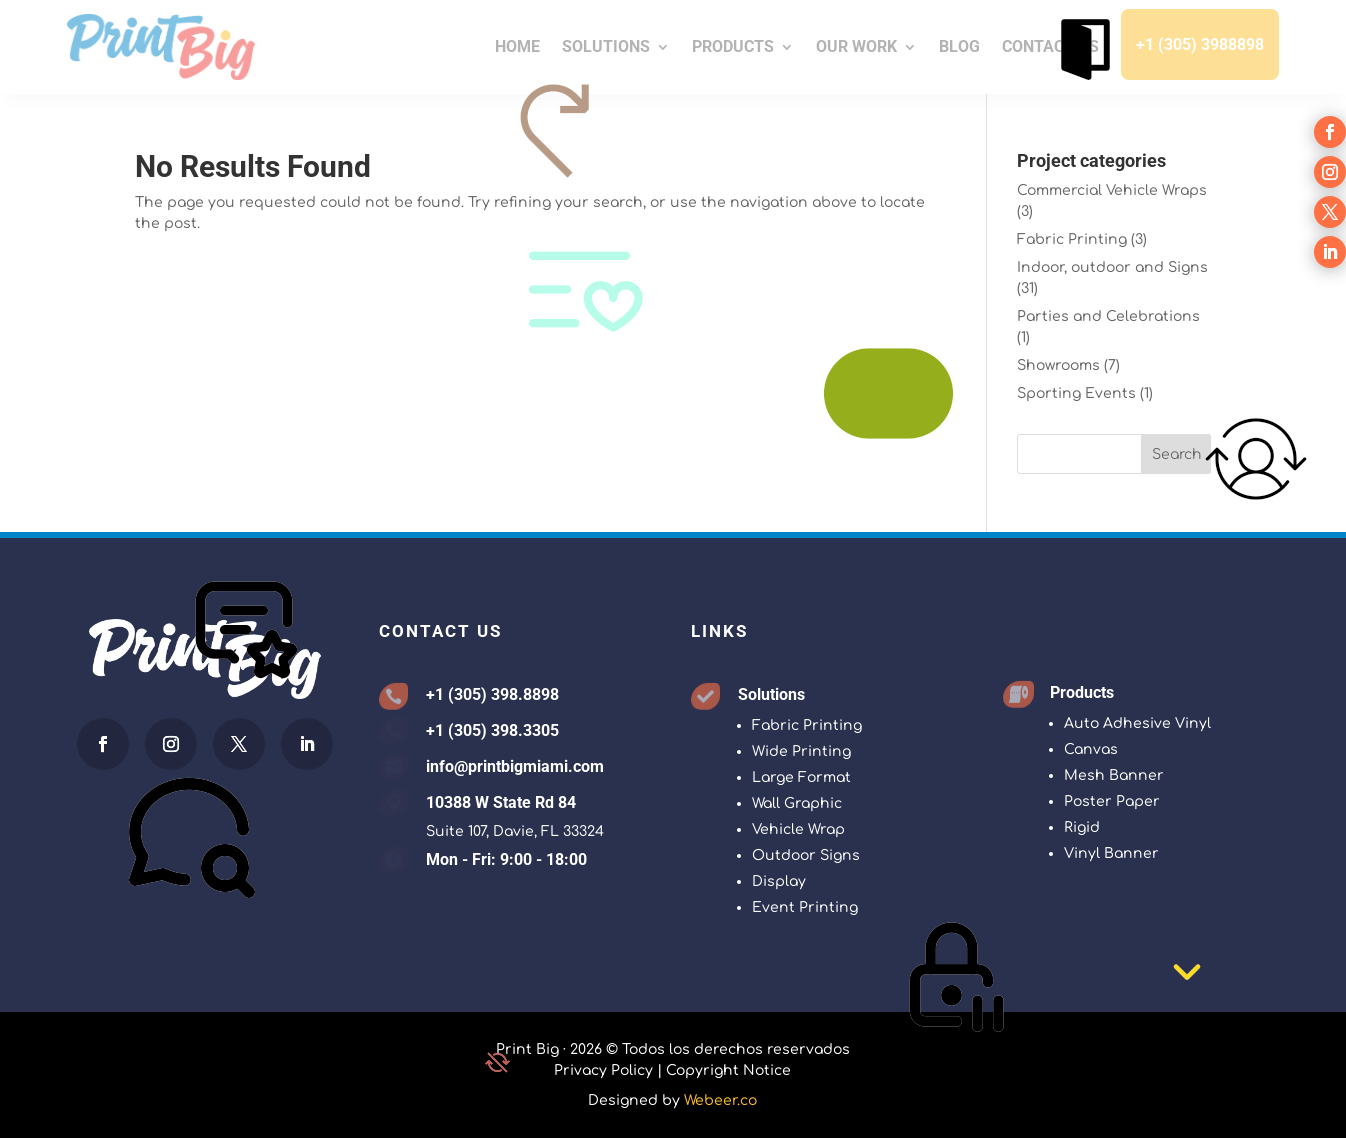 This screenshot has height=1138, width=1346. I want to click on pause secure session or locked process, so click(951, 974).